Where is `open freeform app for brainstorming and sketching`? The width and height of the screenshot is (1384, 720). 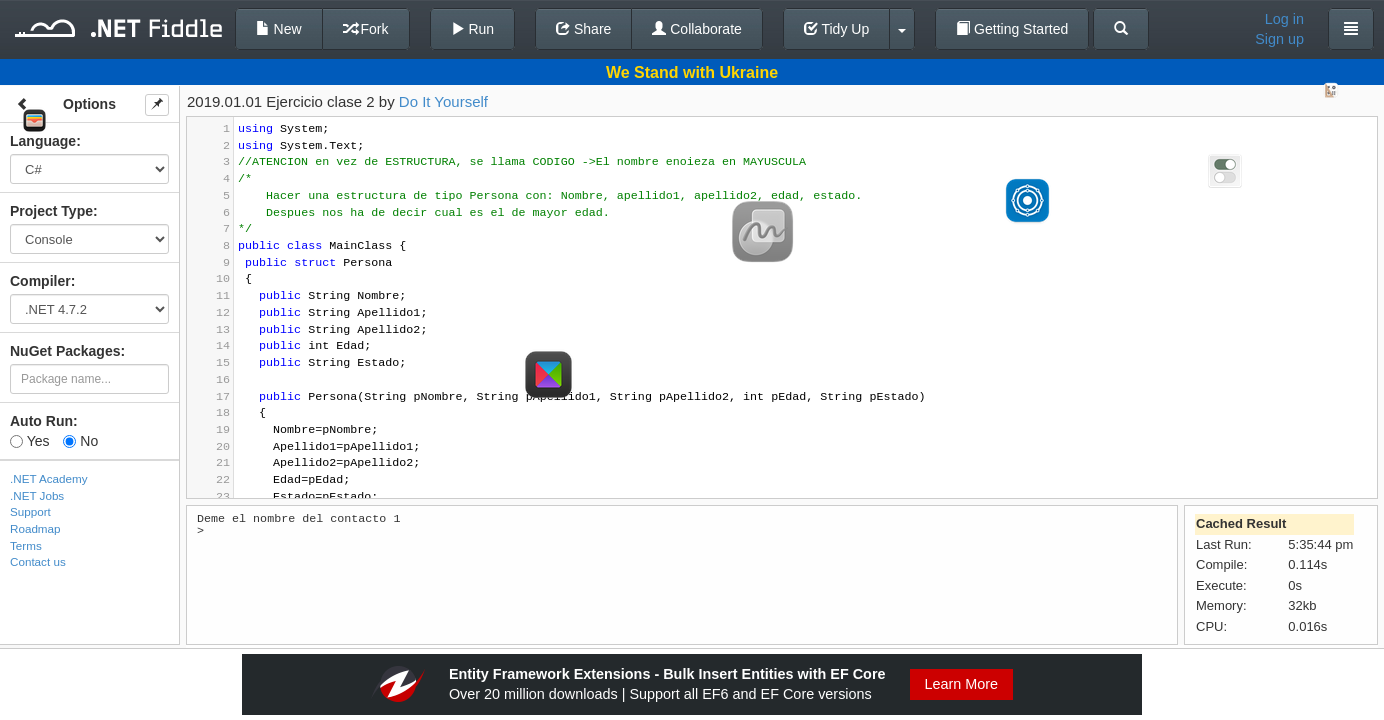 open freeform app for brainstorming and sketching is located at coordinates (762, 231).